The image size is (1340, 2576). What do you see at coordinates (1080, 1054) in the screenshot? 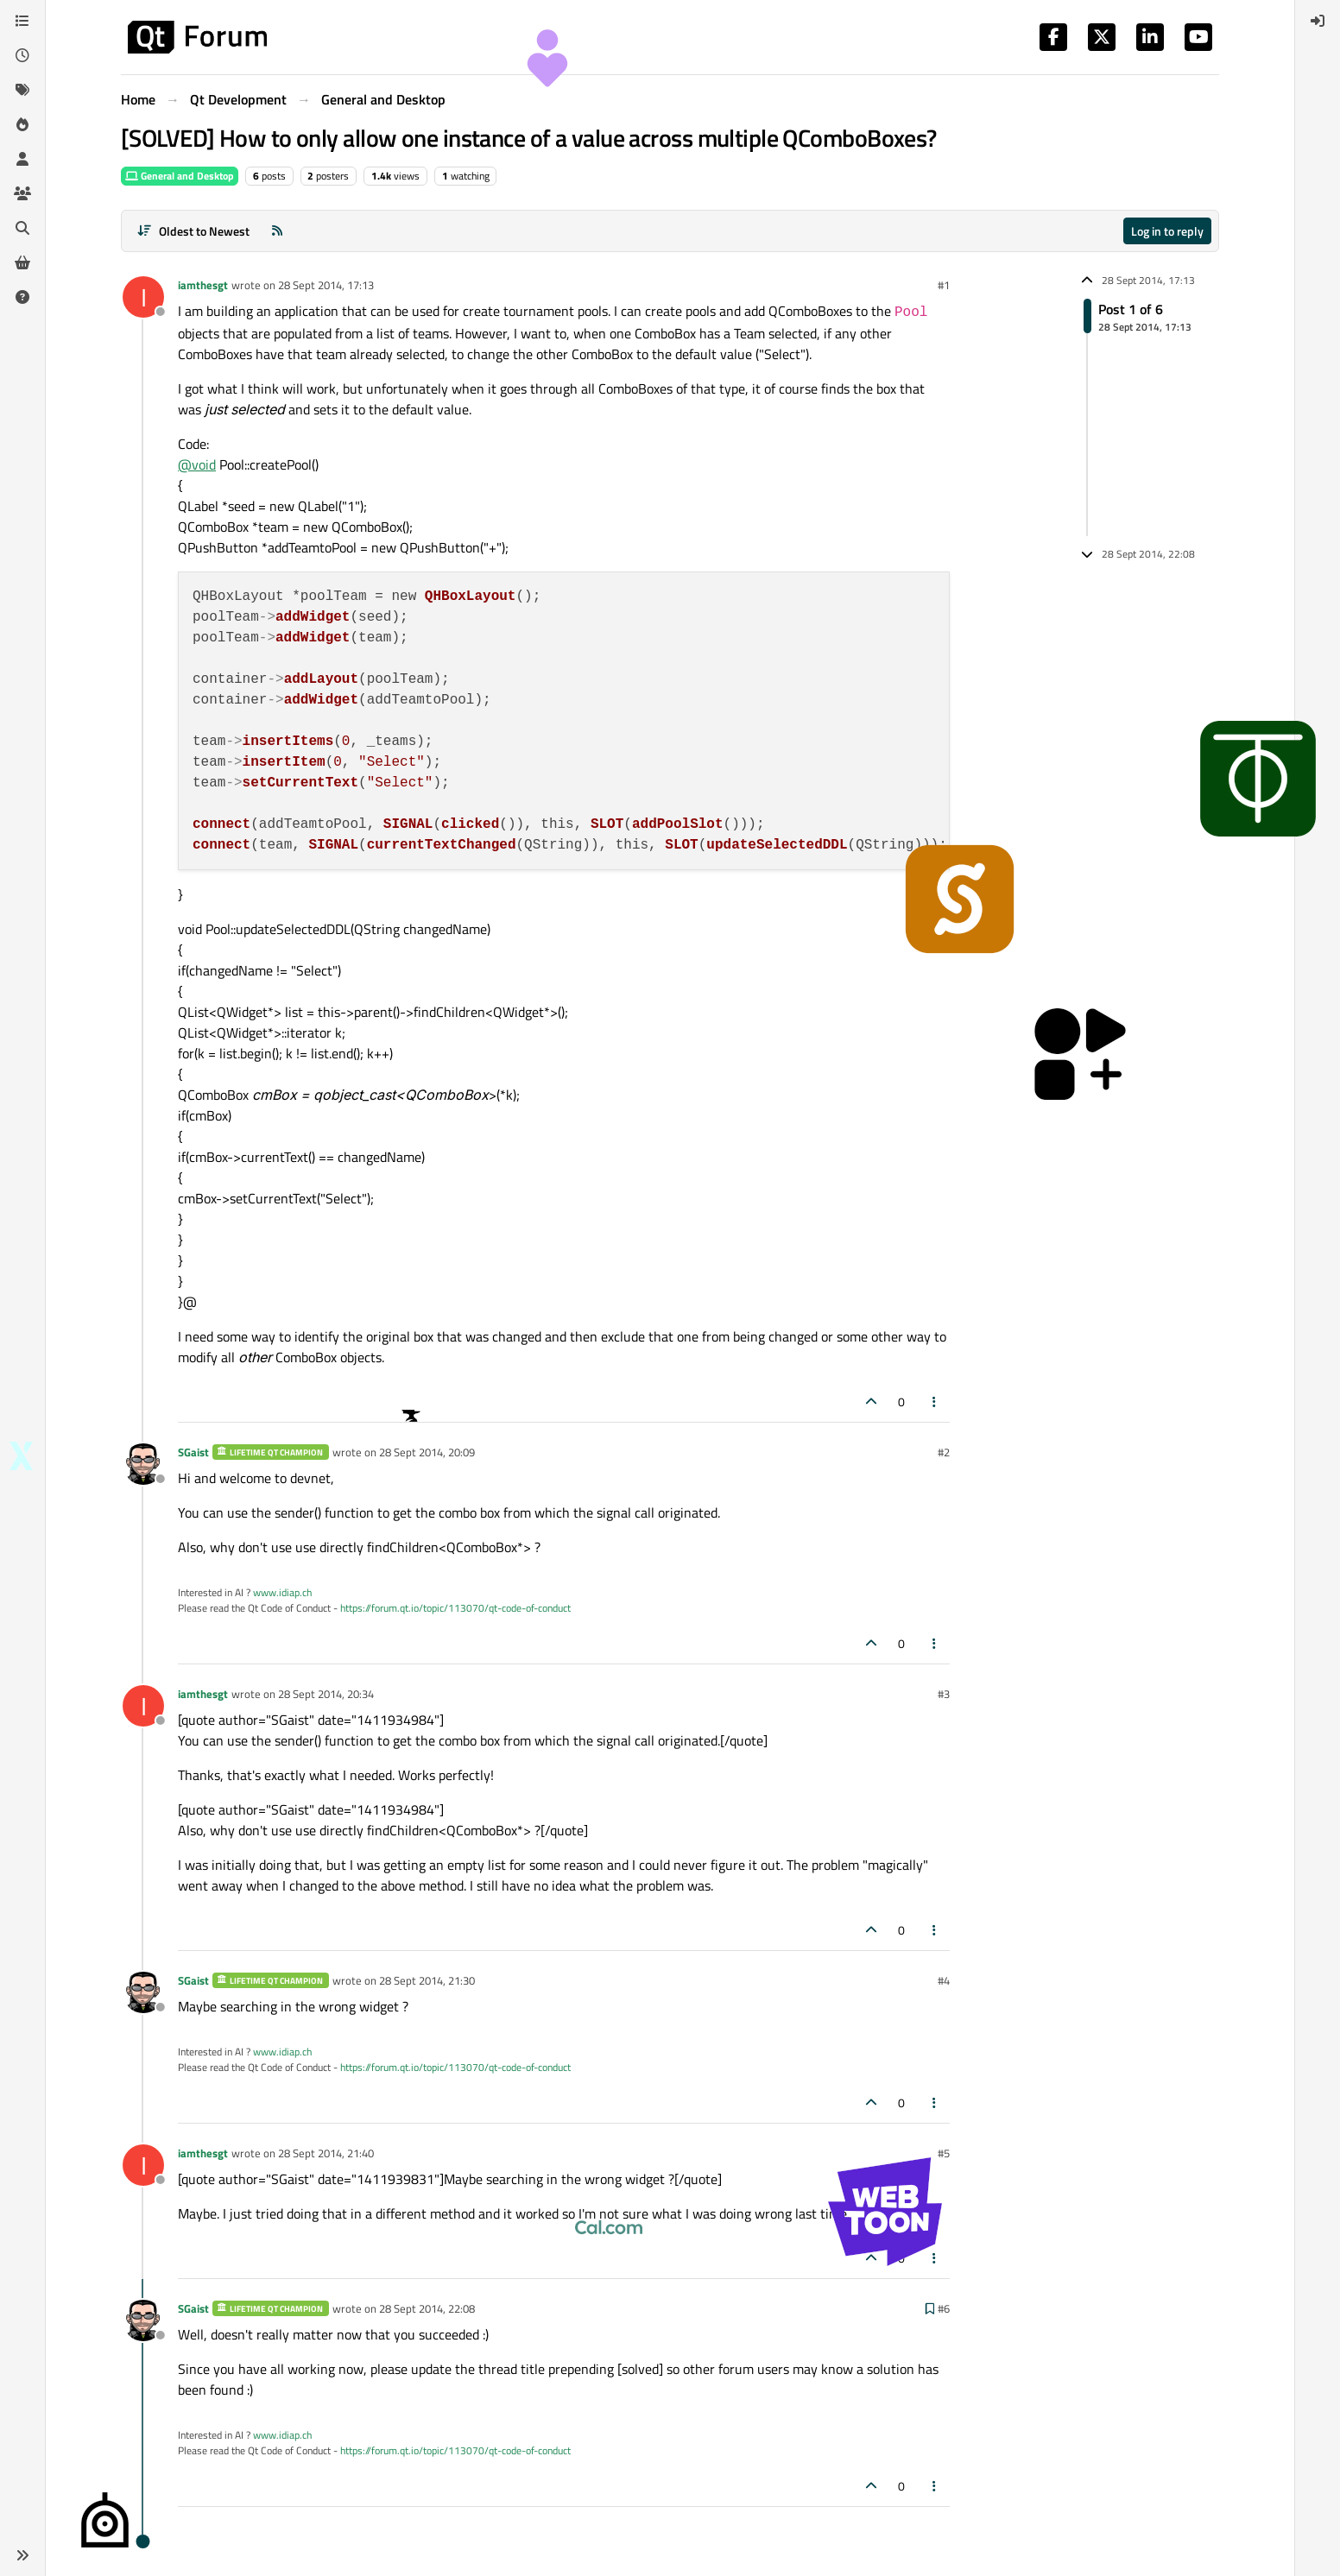
I see `open the flathub app store` at bounding box center [1080, 1054].